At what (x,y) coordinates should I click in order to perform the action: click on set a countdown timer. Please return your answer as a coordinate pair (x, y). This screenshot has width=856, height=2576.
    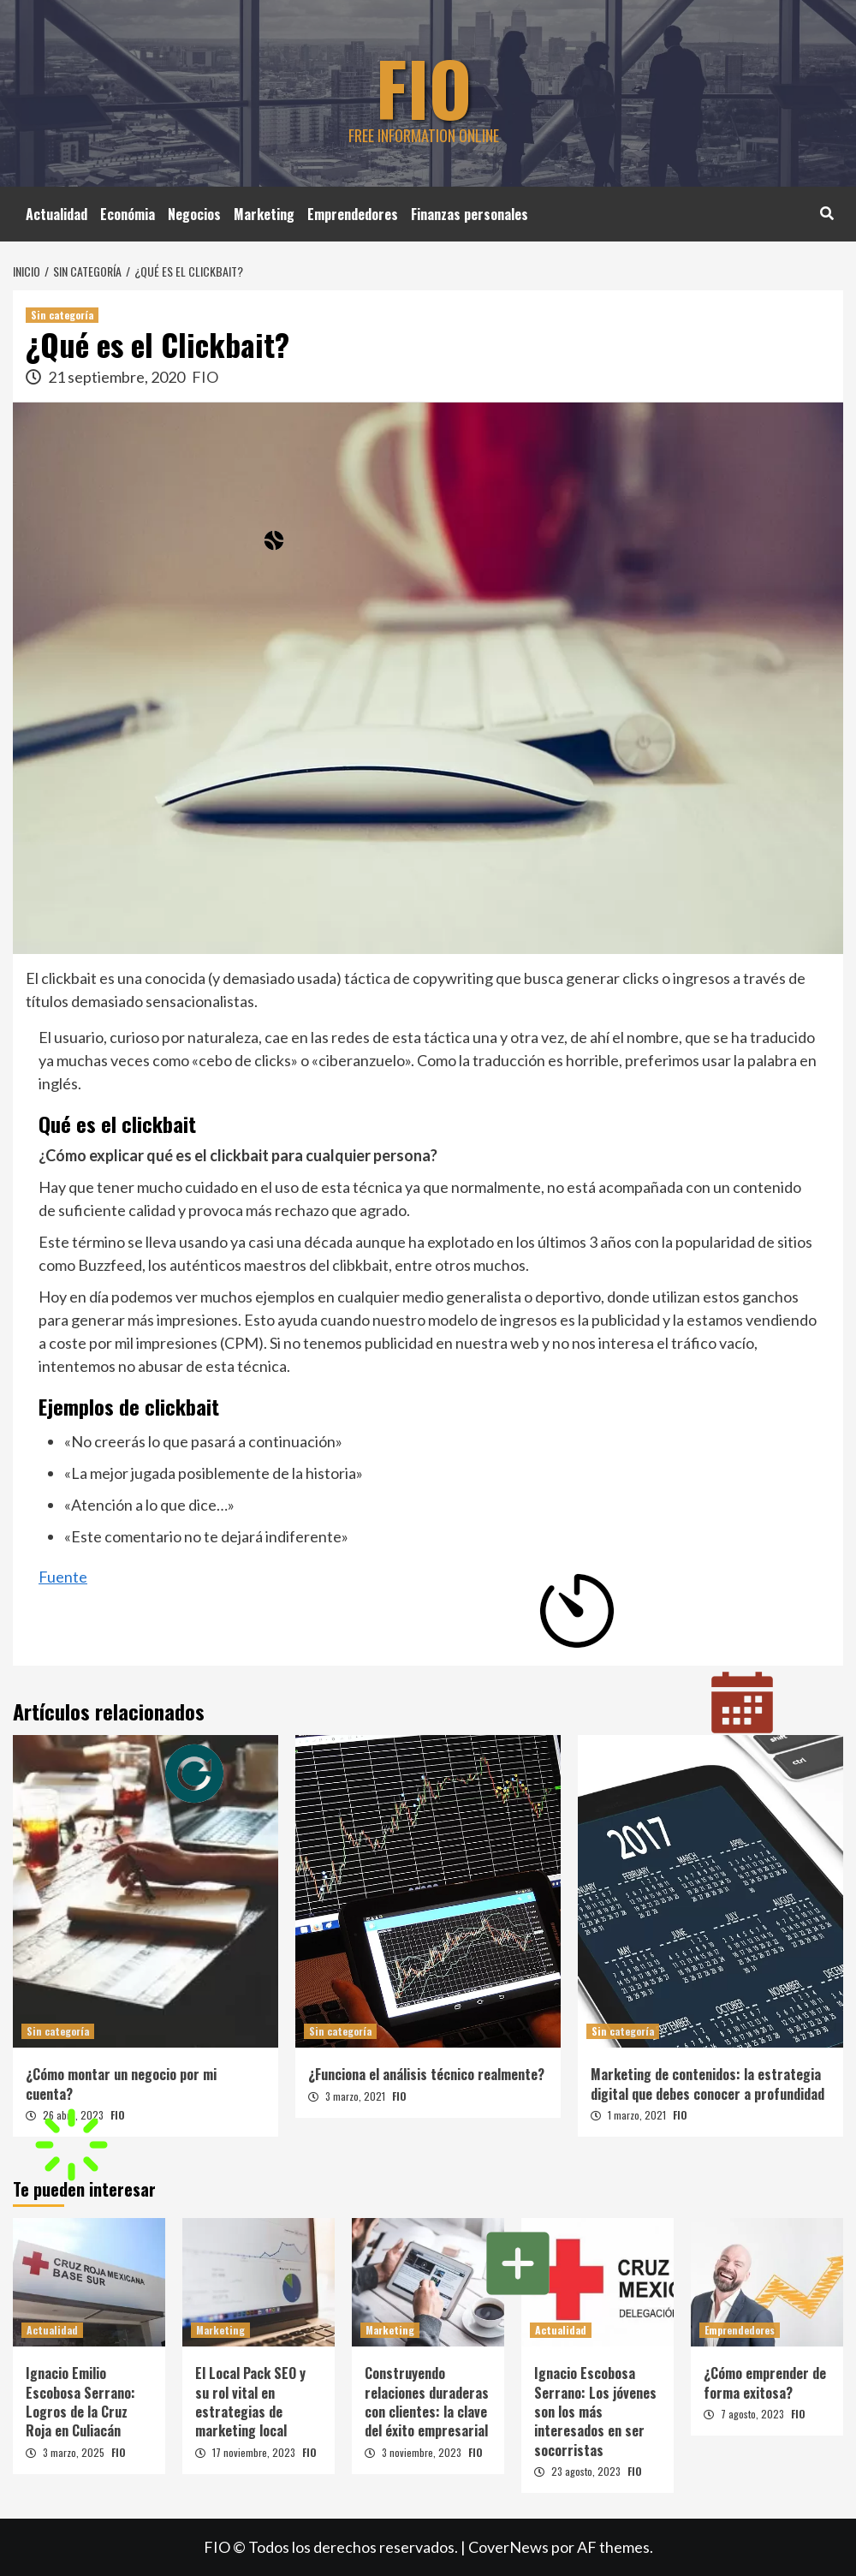
    Looking at the image, I should click on (577, 1611).